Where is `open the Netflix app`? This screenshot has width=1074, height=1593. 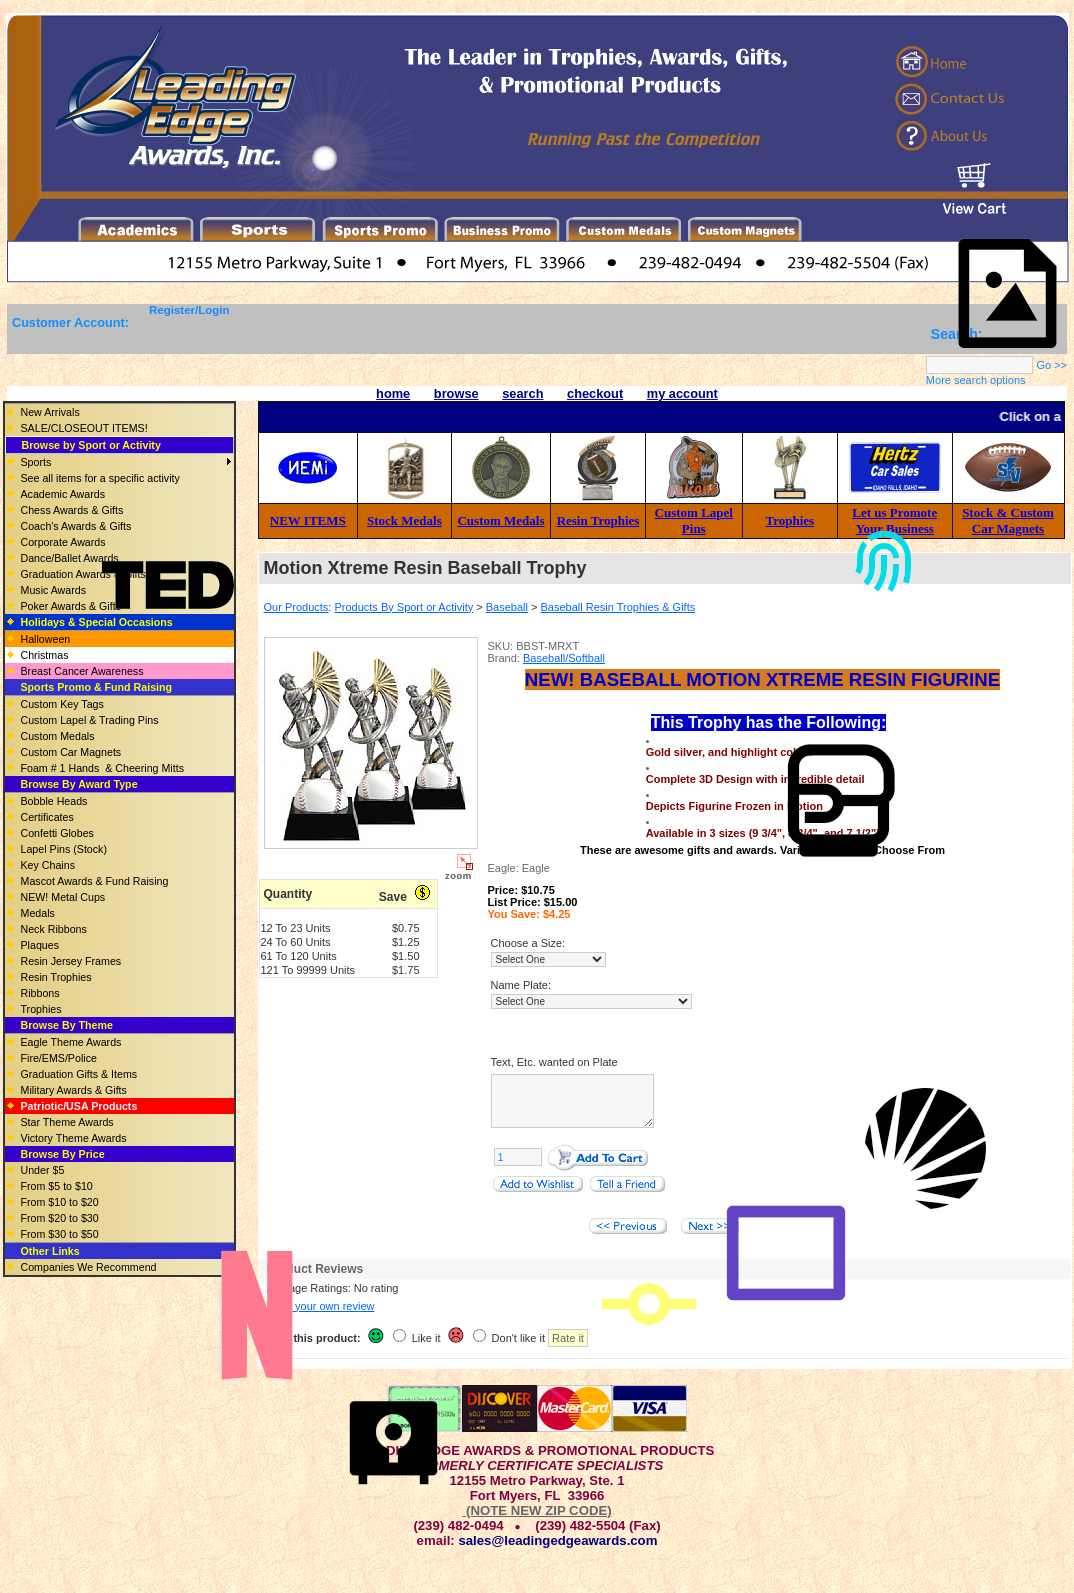
open the Netflix app is located at coordinates (257, 1316).